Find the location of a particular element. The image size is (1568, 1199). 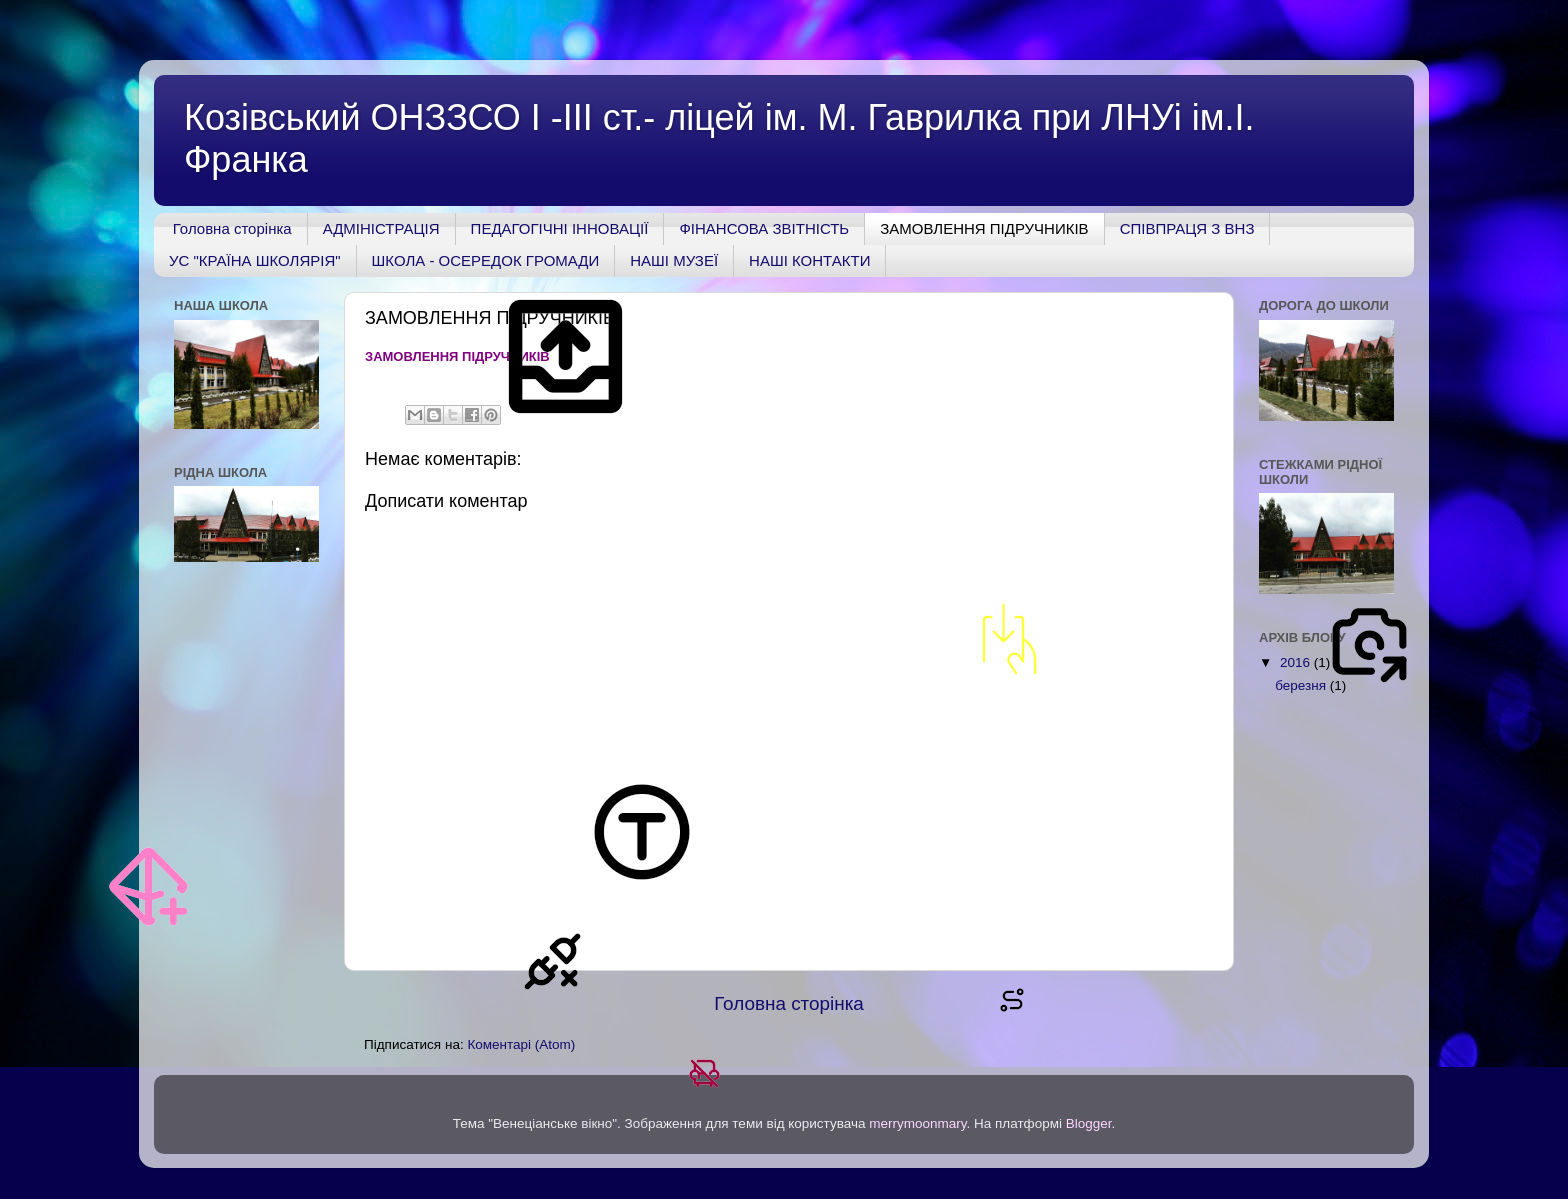

upload file to inbox or tray is located at coordinates (565, 356).